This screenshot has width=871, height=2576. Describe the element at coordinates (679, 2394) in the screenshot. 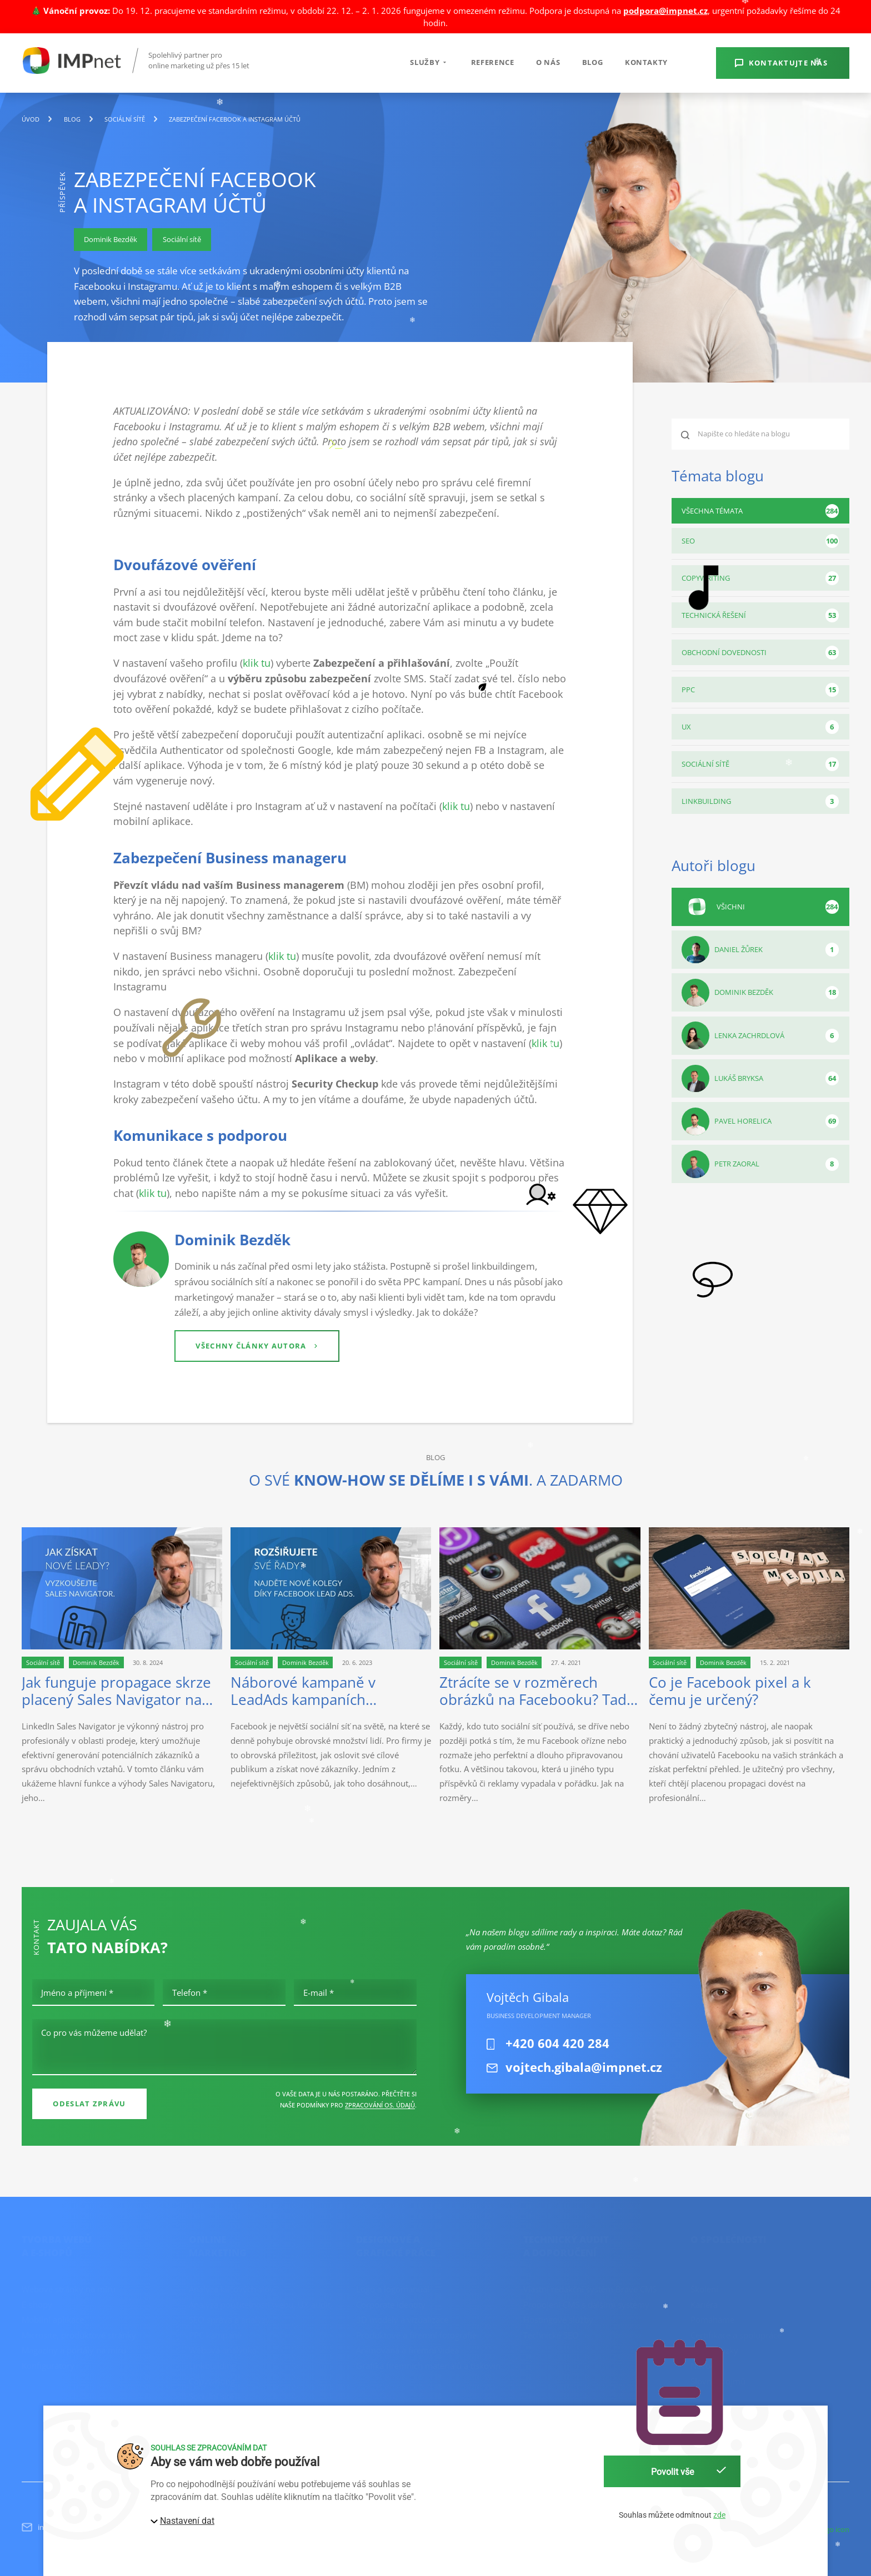

I see `open notepad or notes app` at that location.